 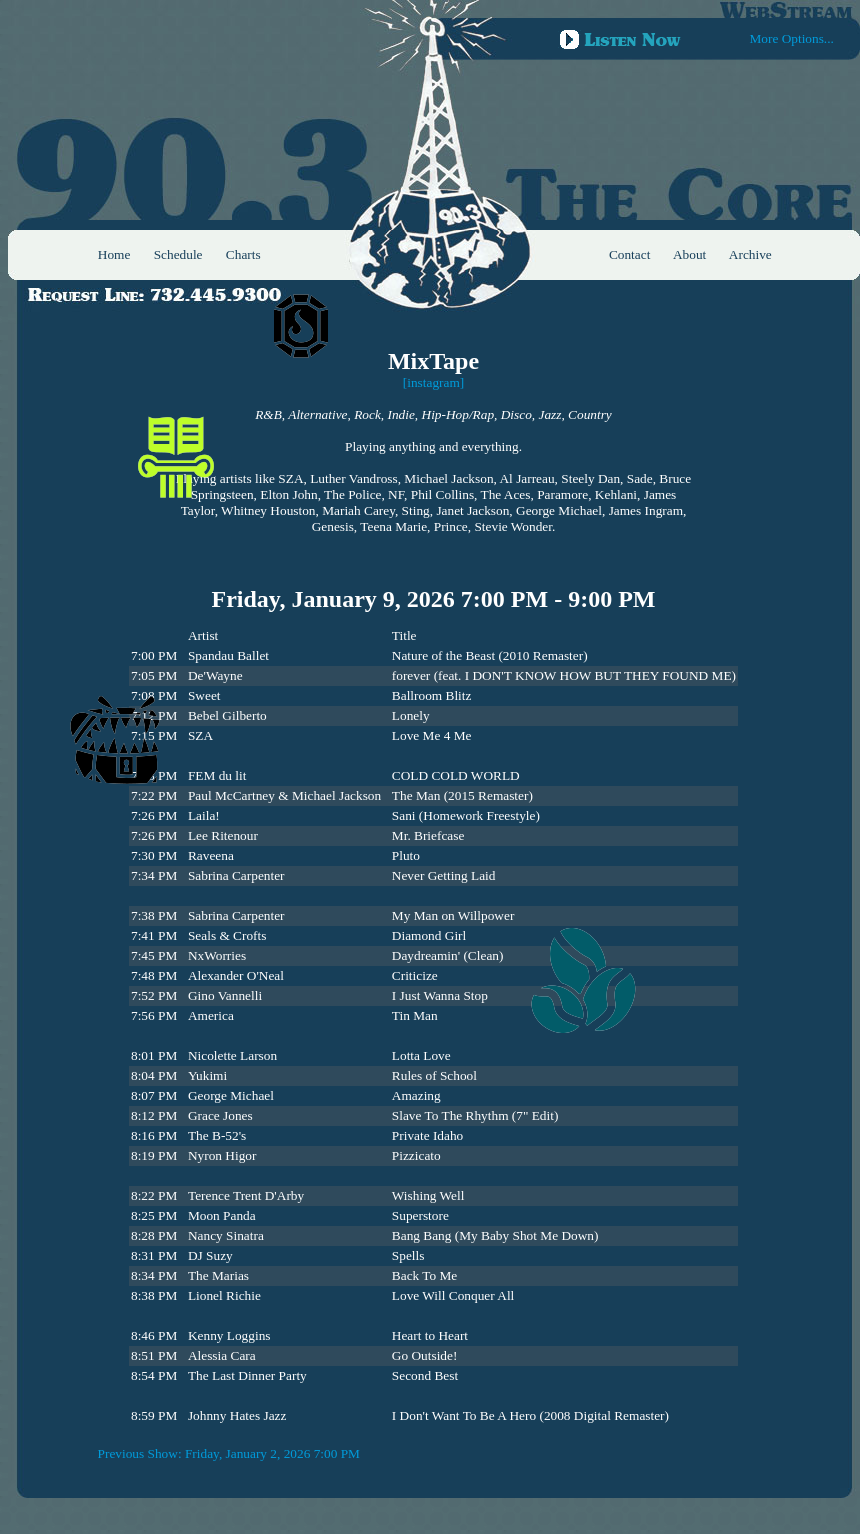 I want to click on equip or activate a fire-element gem, so click(x=301, y=326).